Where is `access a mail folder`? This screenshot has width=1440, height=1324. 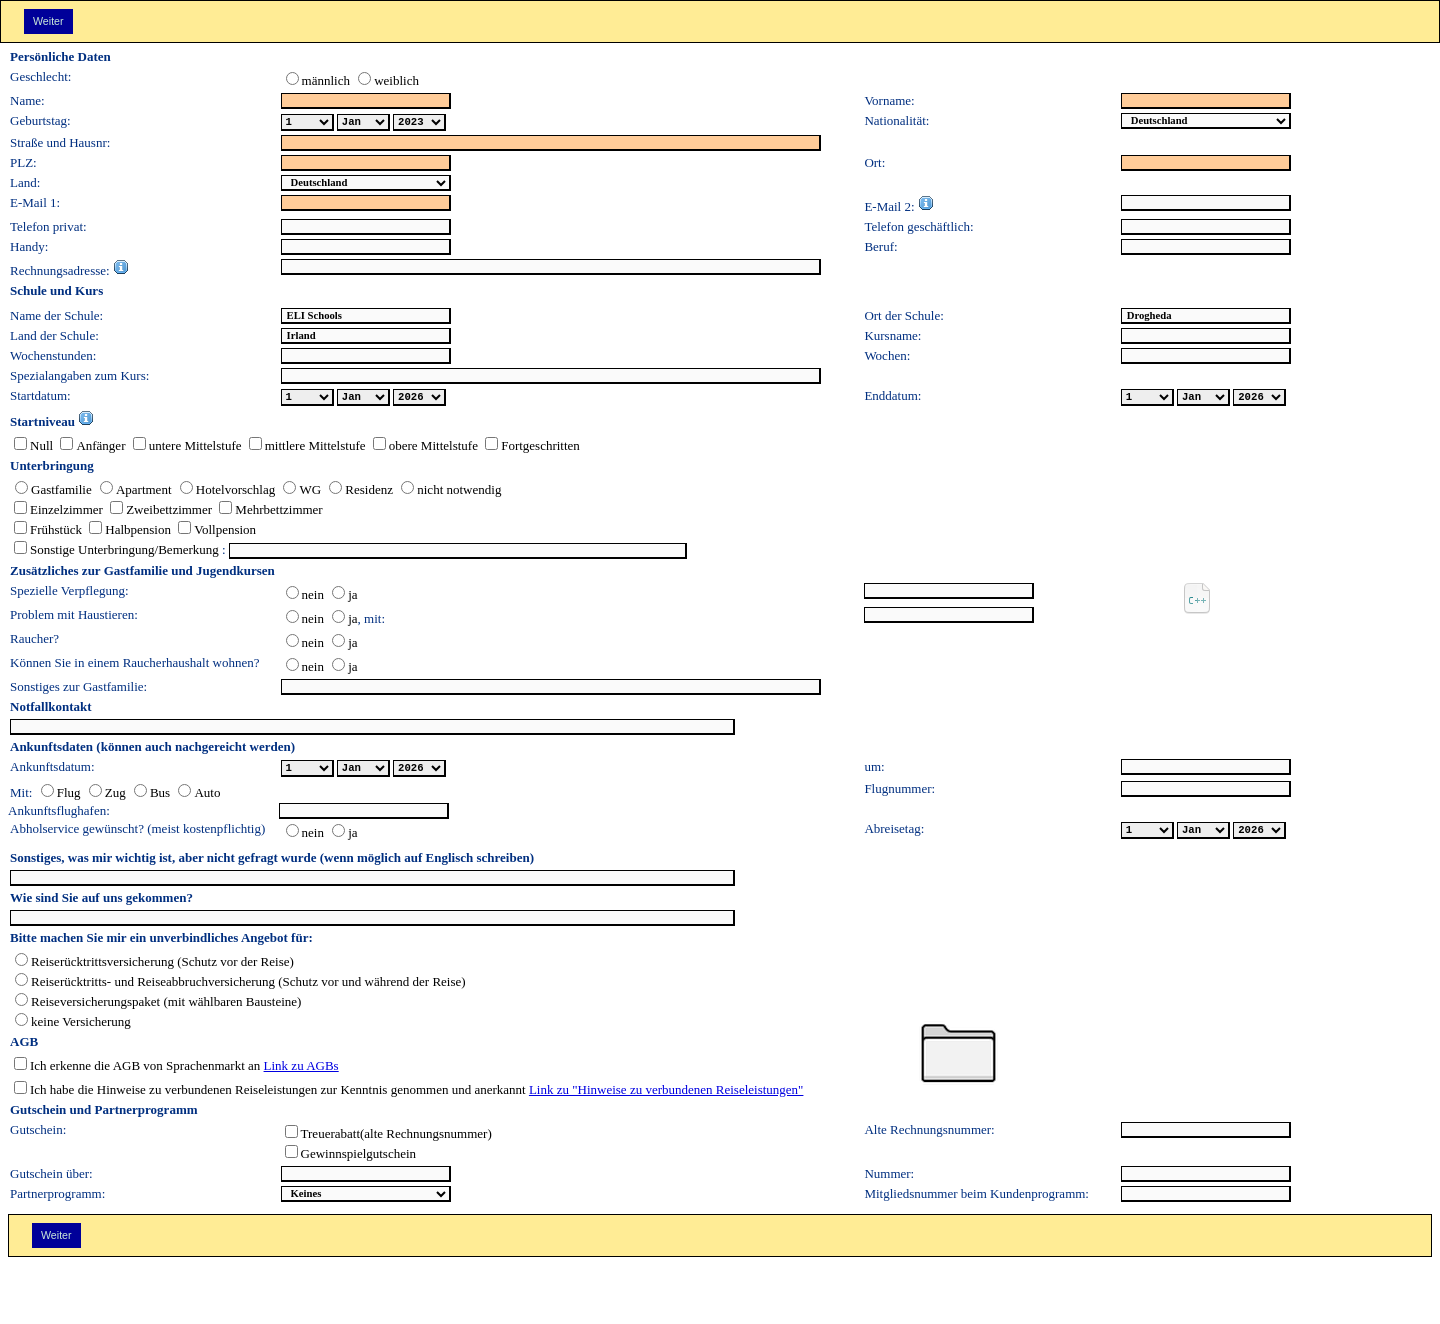
access a mail folder is located at coordinates (958, 1052).